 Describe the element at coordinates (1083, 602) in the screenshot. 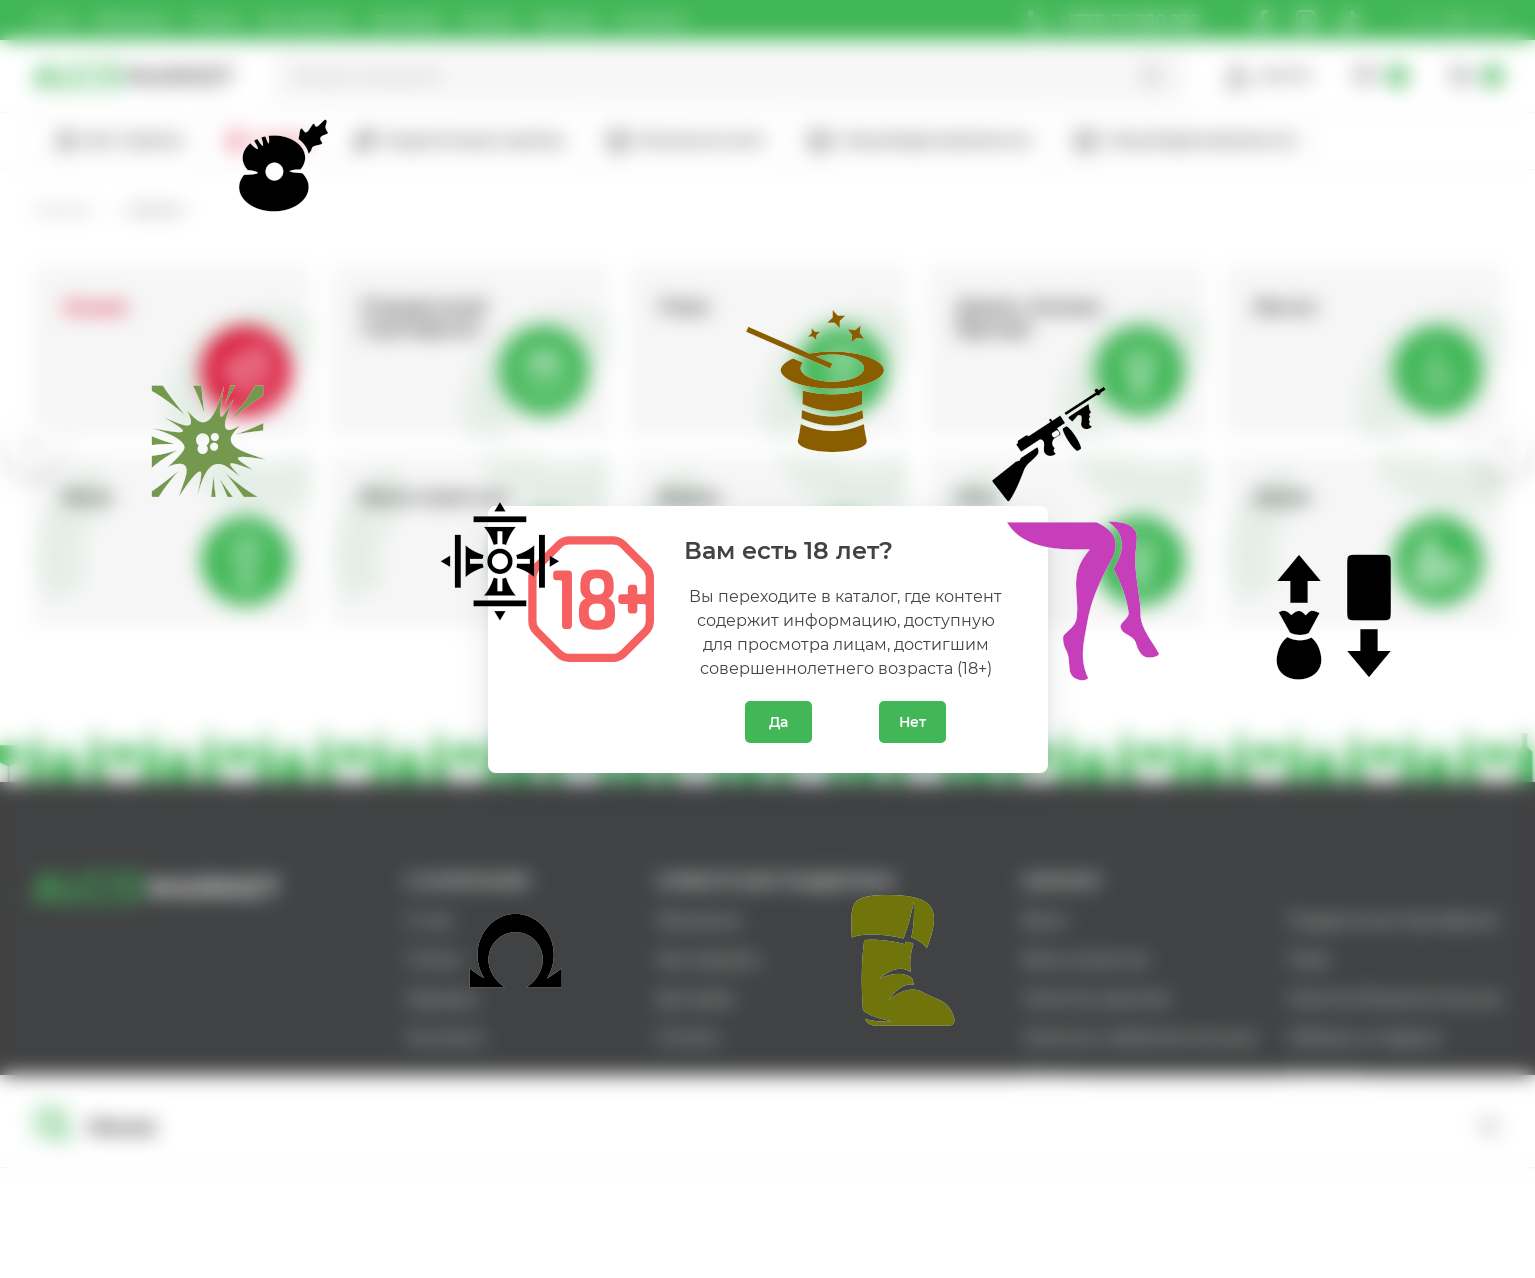

I see `select female character legs or lower body` at that location.